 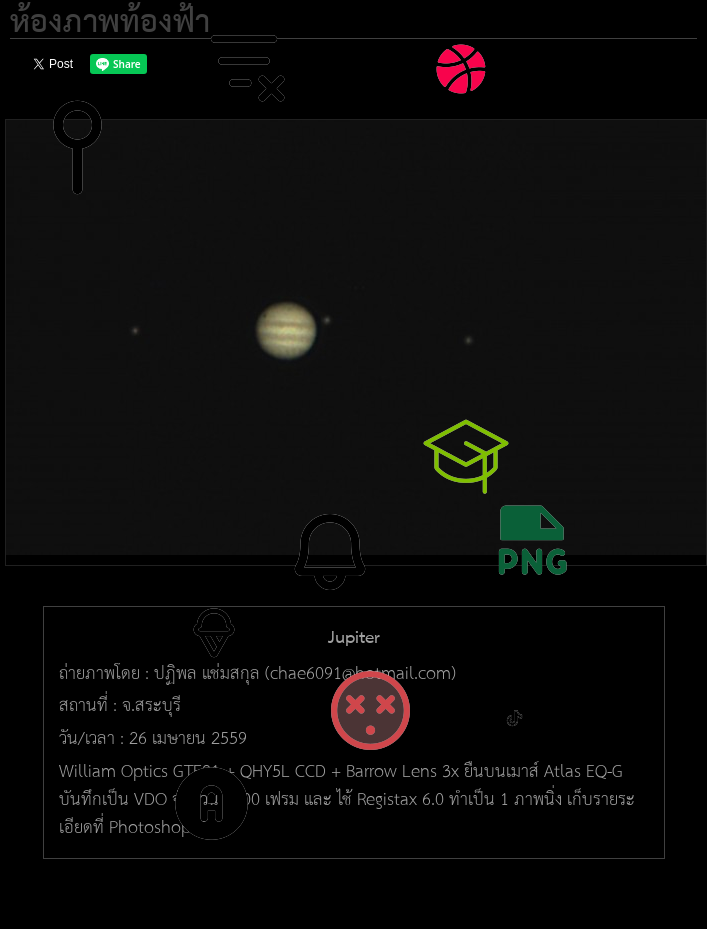 What do you see at coordinates (466, 454) in the screenshot?
I see `access education or learning resources` at bounding box center [466, 454].